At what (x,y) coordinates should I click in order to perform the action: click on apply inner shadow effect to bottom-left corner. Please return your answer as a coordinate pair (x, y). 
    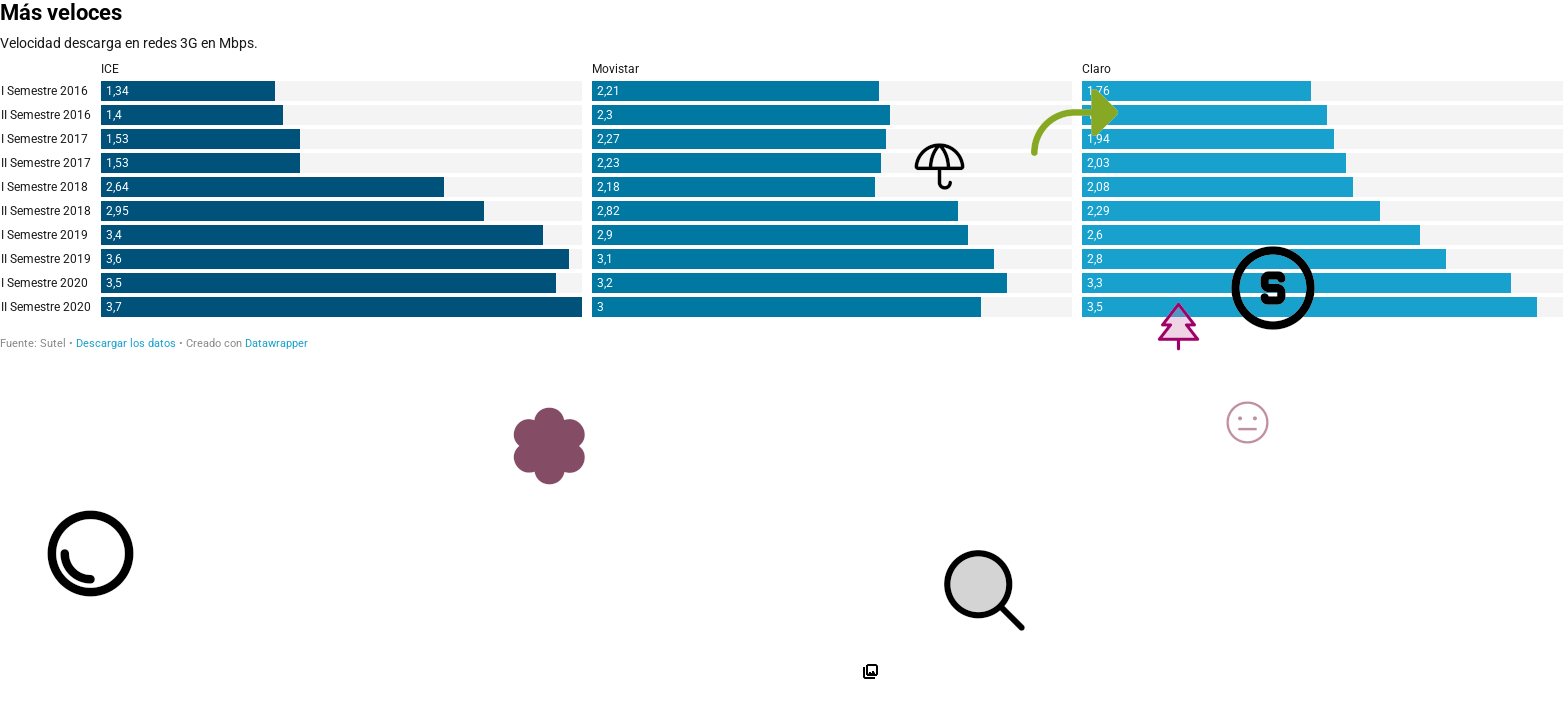
    Looking at the image, I should click on (90, 553).